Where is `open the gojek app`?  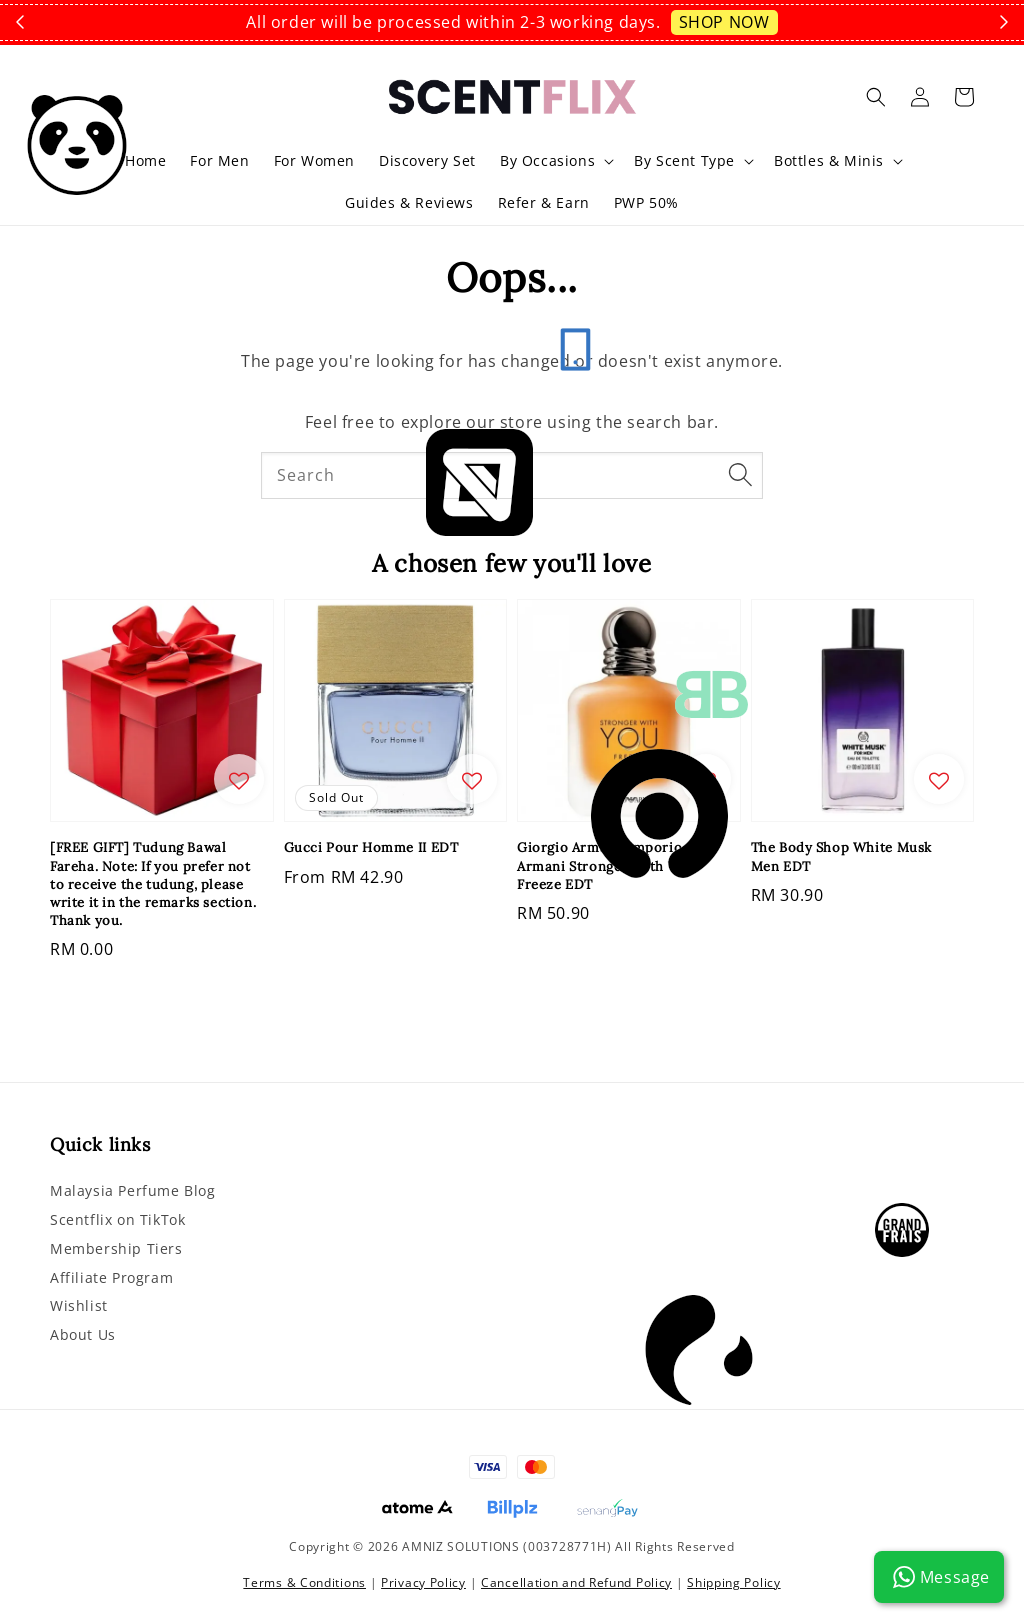 open the gojek app is located at coordinates (659, 813).